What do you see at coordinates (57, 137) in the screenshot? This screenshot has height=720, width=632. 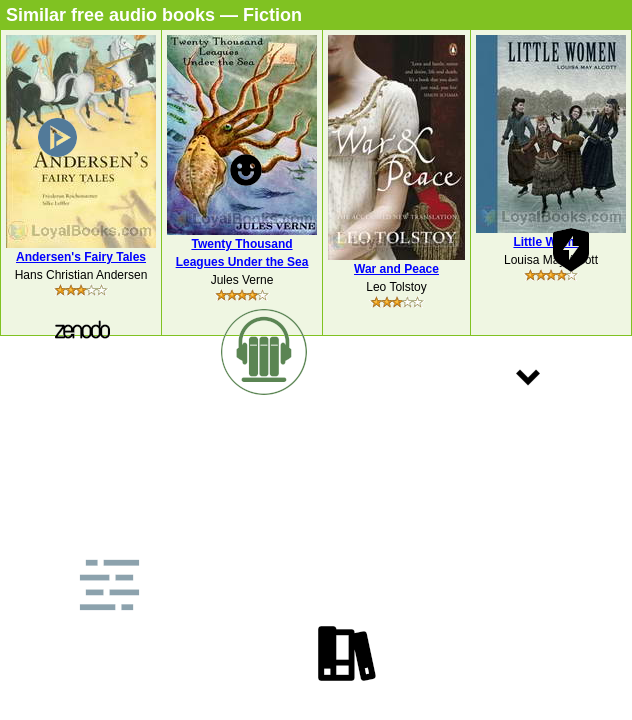 I see `open the NewPipe app` at bounding box center [57, 137].